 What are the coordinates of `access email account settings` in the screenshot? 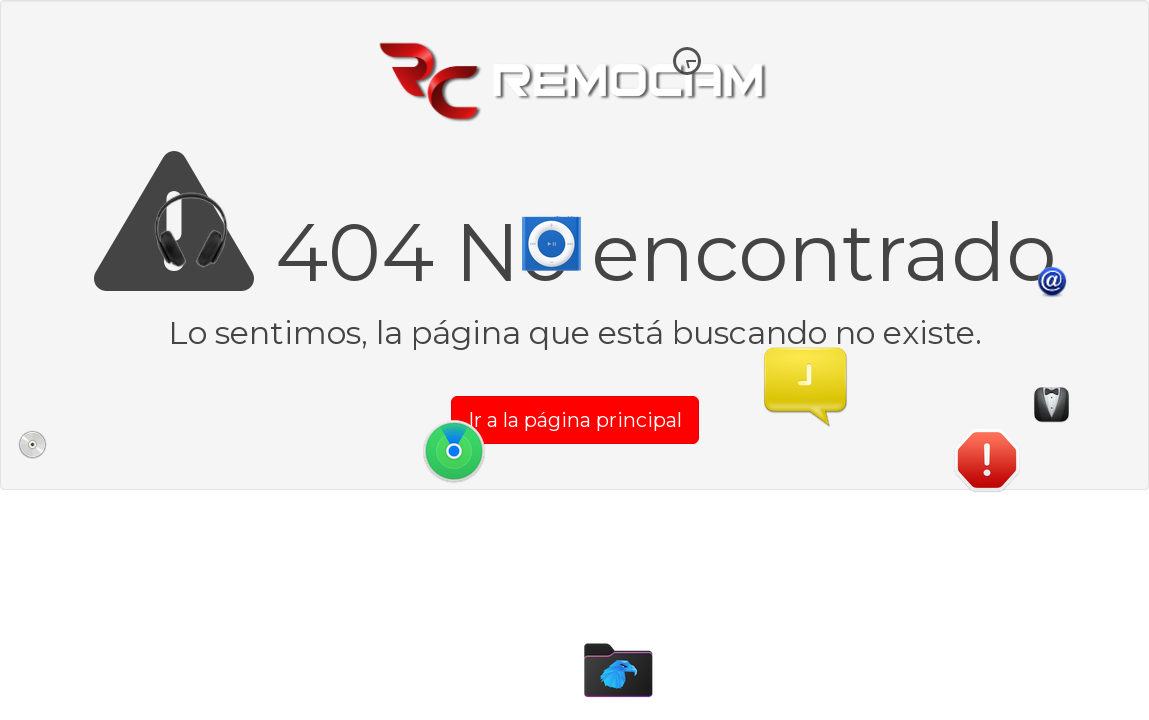 It's located at (1051, 280).